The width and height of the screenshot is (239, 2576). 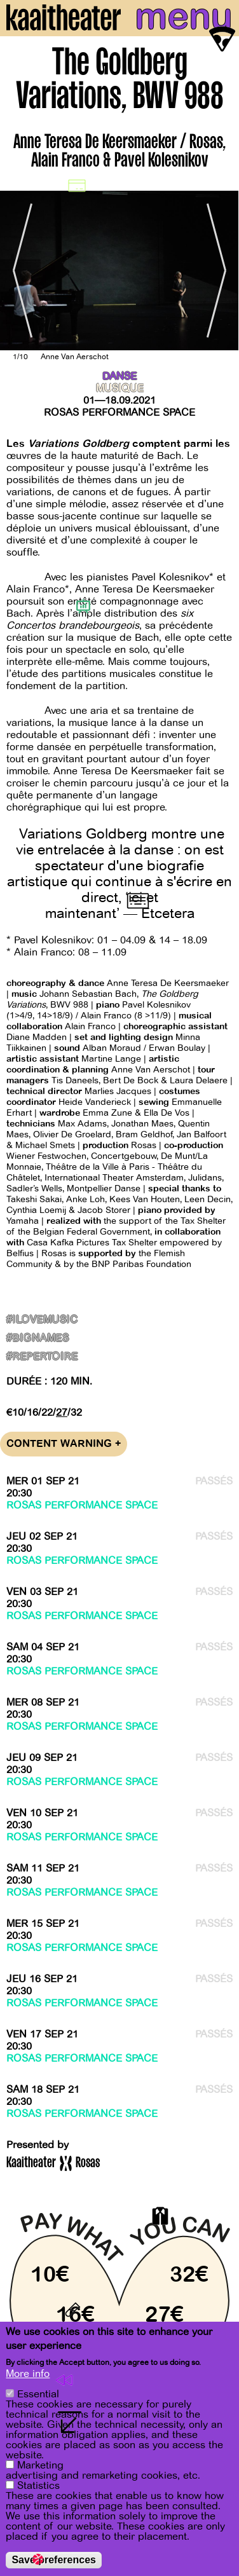 What do you see at coordinates (69, 2422) in the screenshot?
I see `move content to bottom-left corner` at bounding box center [69, 2422].